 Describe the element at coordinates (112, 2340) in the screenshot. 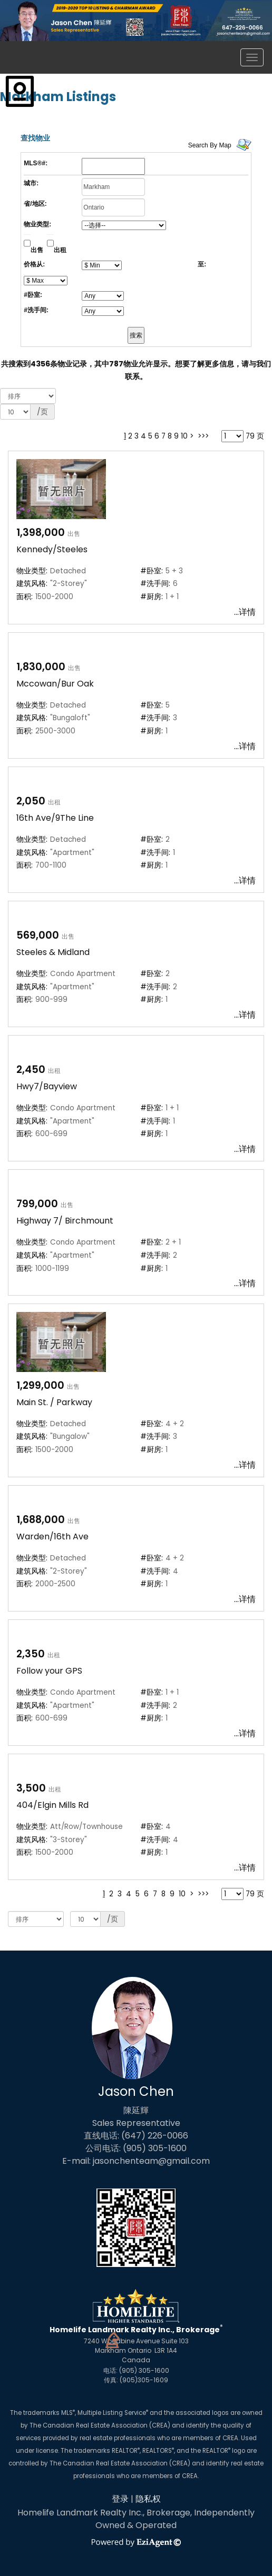

I see `play chess game` at that location.